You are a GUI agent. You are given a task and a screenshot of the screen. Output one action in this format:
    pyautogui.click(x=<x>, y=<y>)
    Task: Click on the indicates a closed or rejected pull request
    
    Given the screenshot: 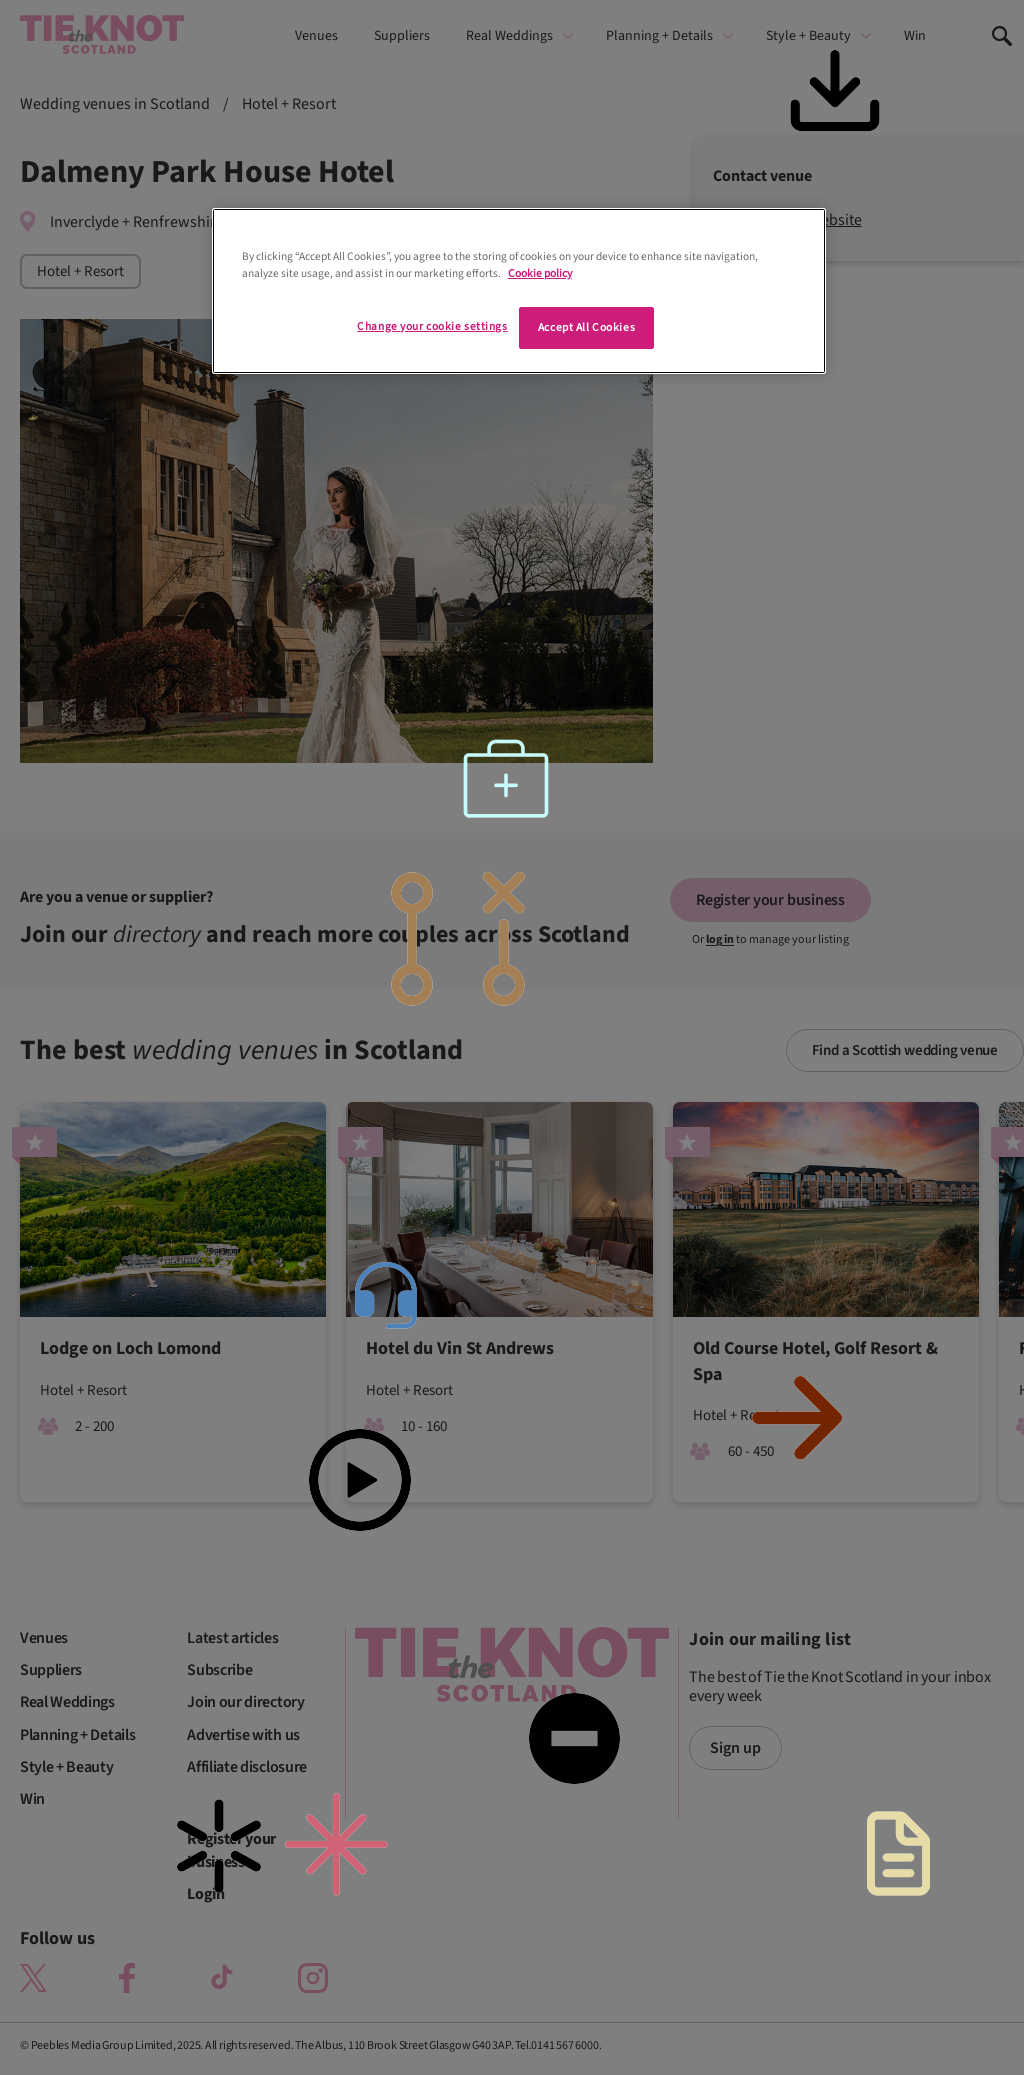 What is the action you would take?
    pyautogui.click(x=458, y=939)
    